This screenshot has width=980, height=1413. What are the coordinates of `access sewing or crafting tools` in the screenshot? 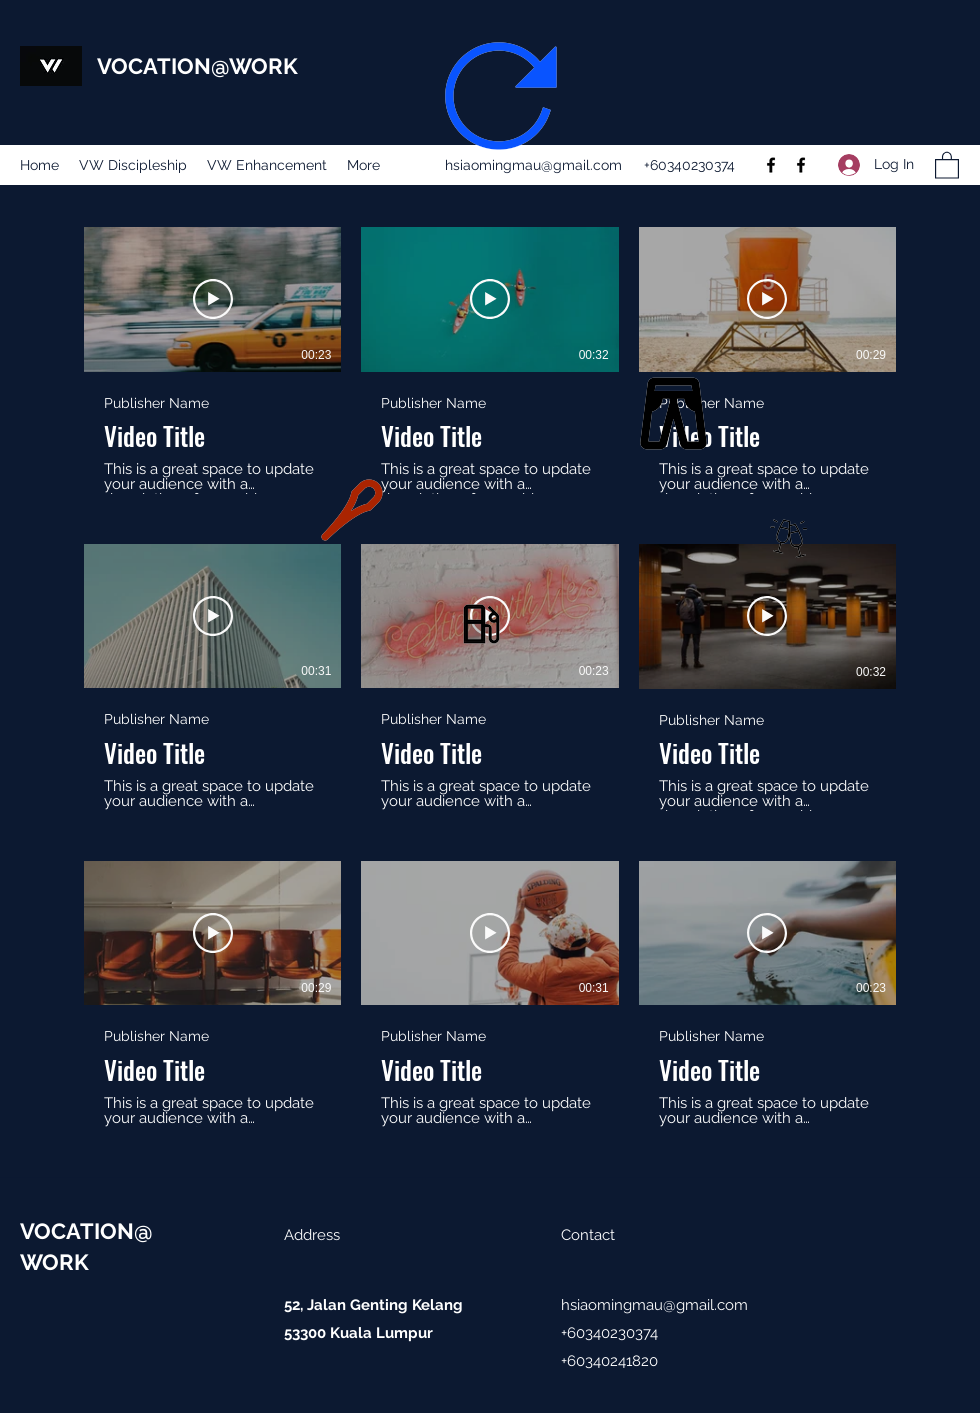 It's located at (352, 510).